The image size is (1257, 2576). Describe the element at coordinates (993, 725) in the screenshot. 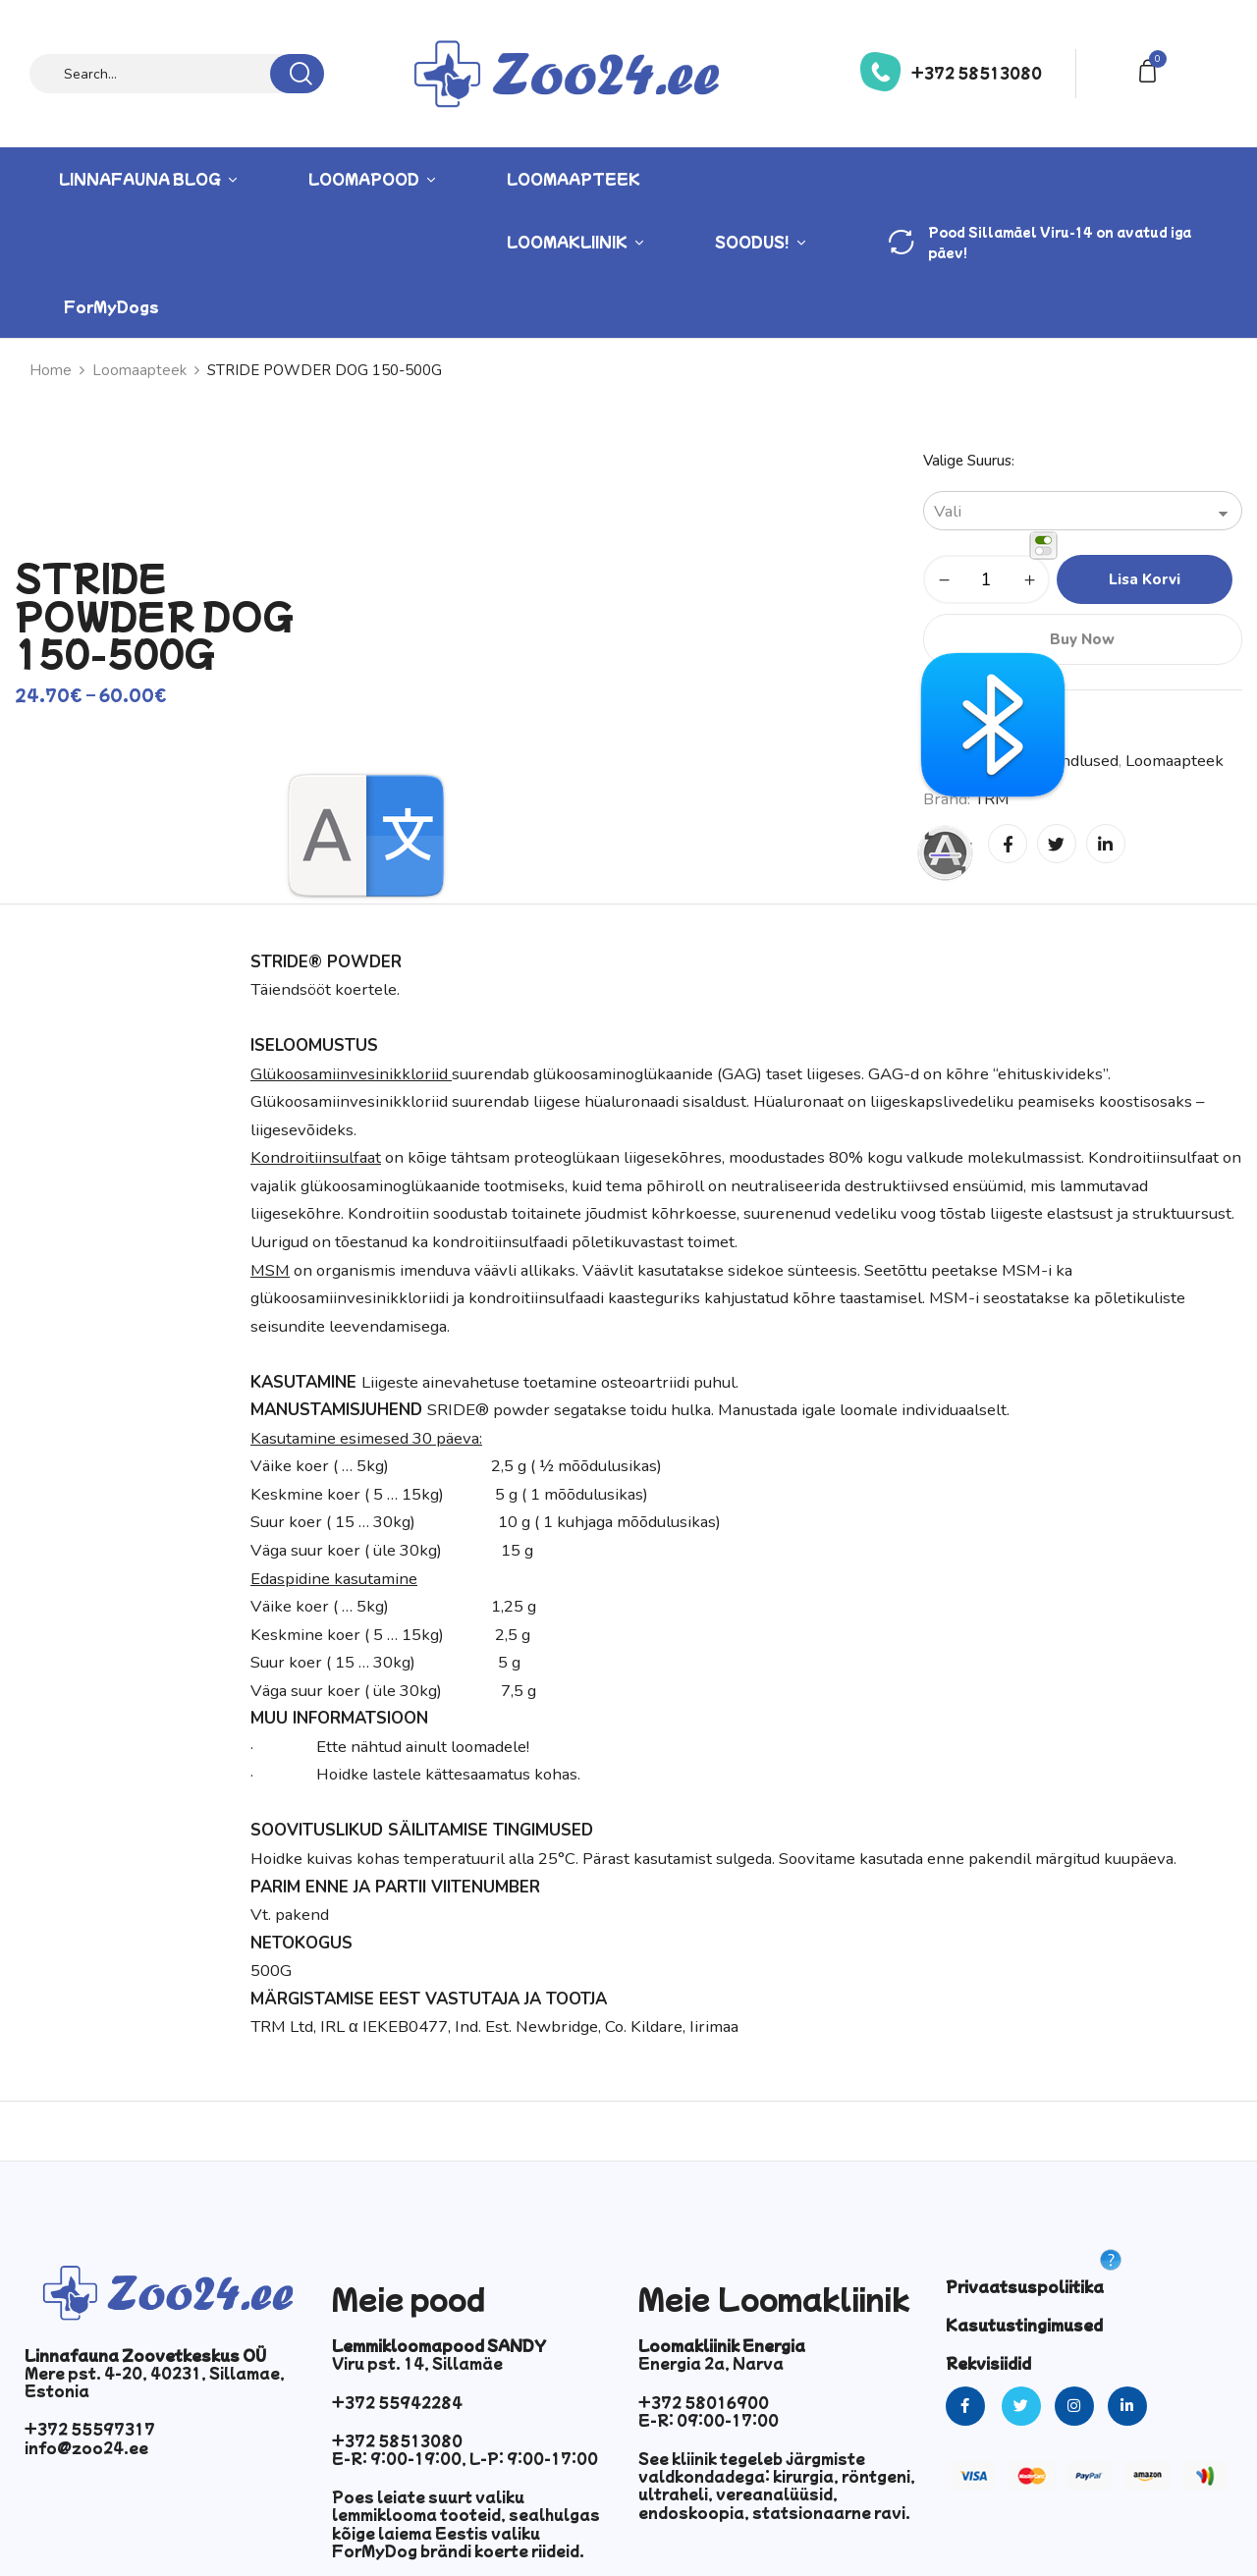

I see `open bluetooth file exchange app` at that location.